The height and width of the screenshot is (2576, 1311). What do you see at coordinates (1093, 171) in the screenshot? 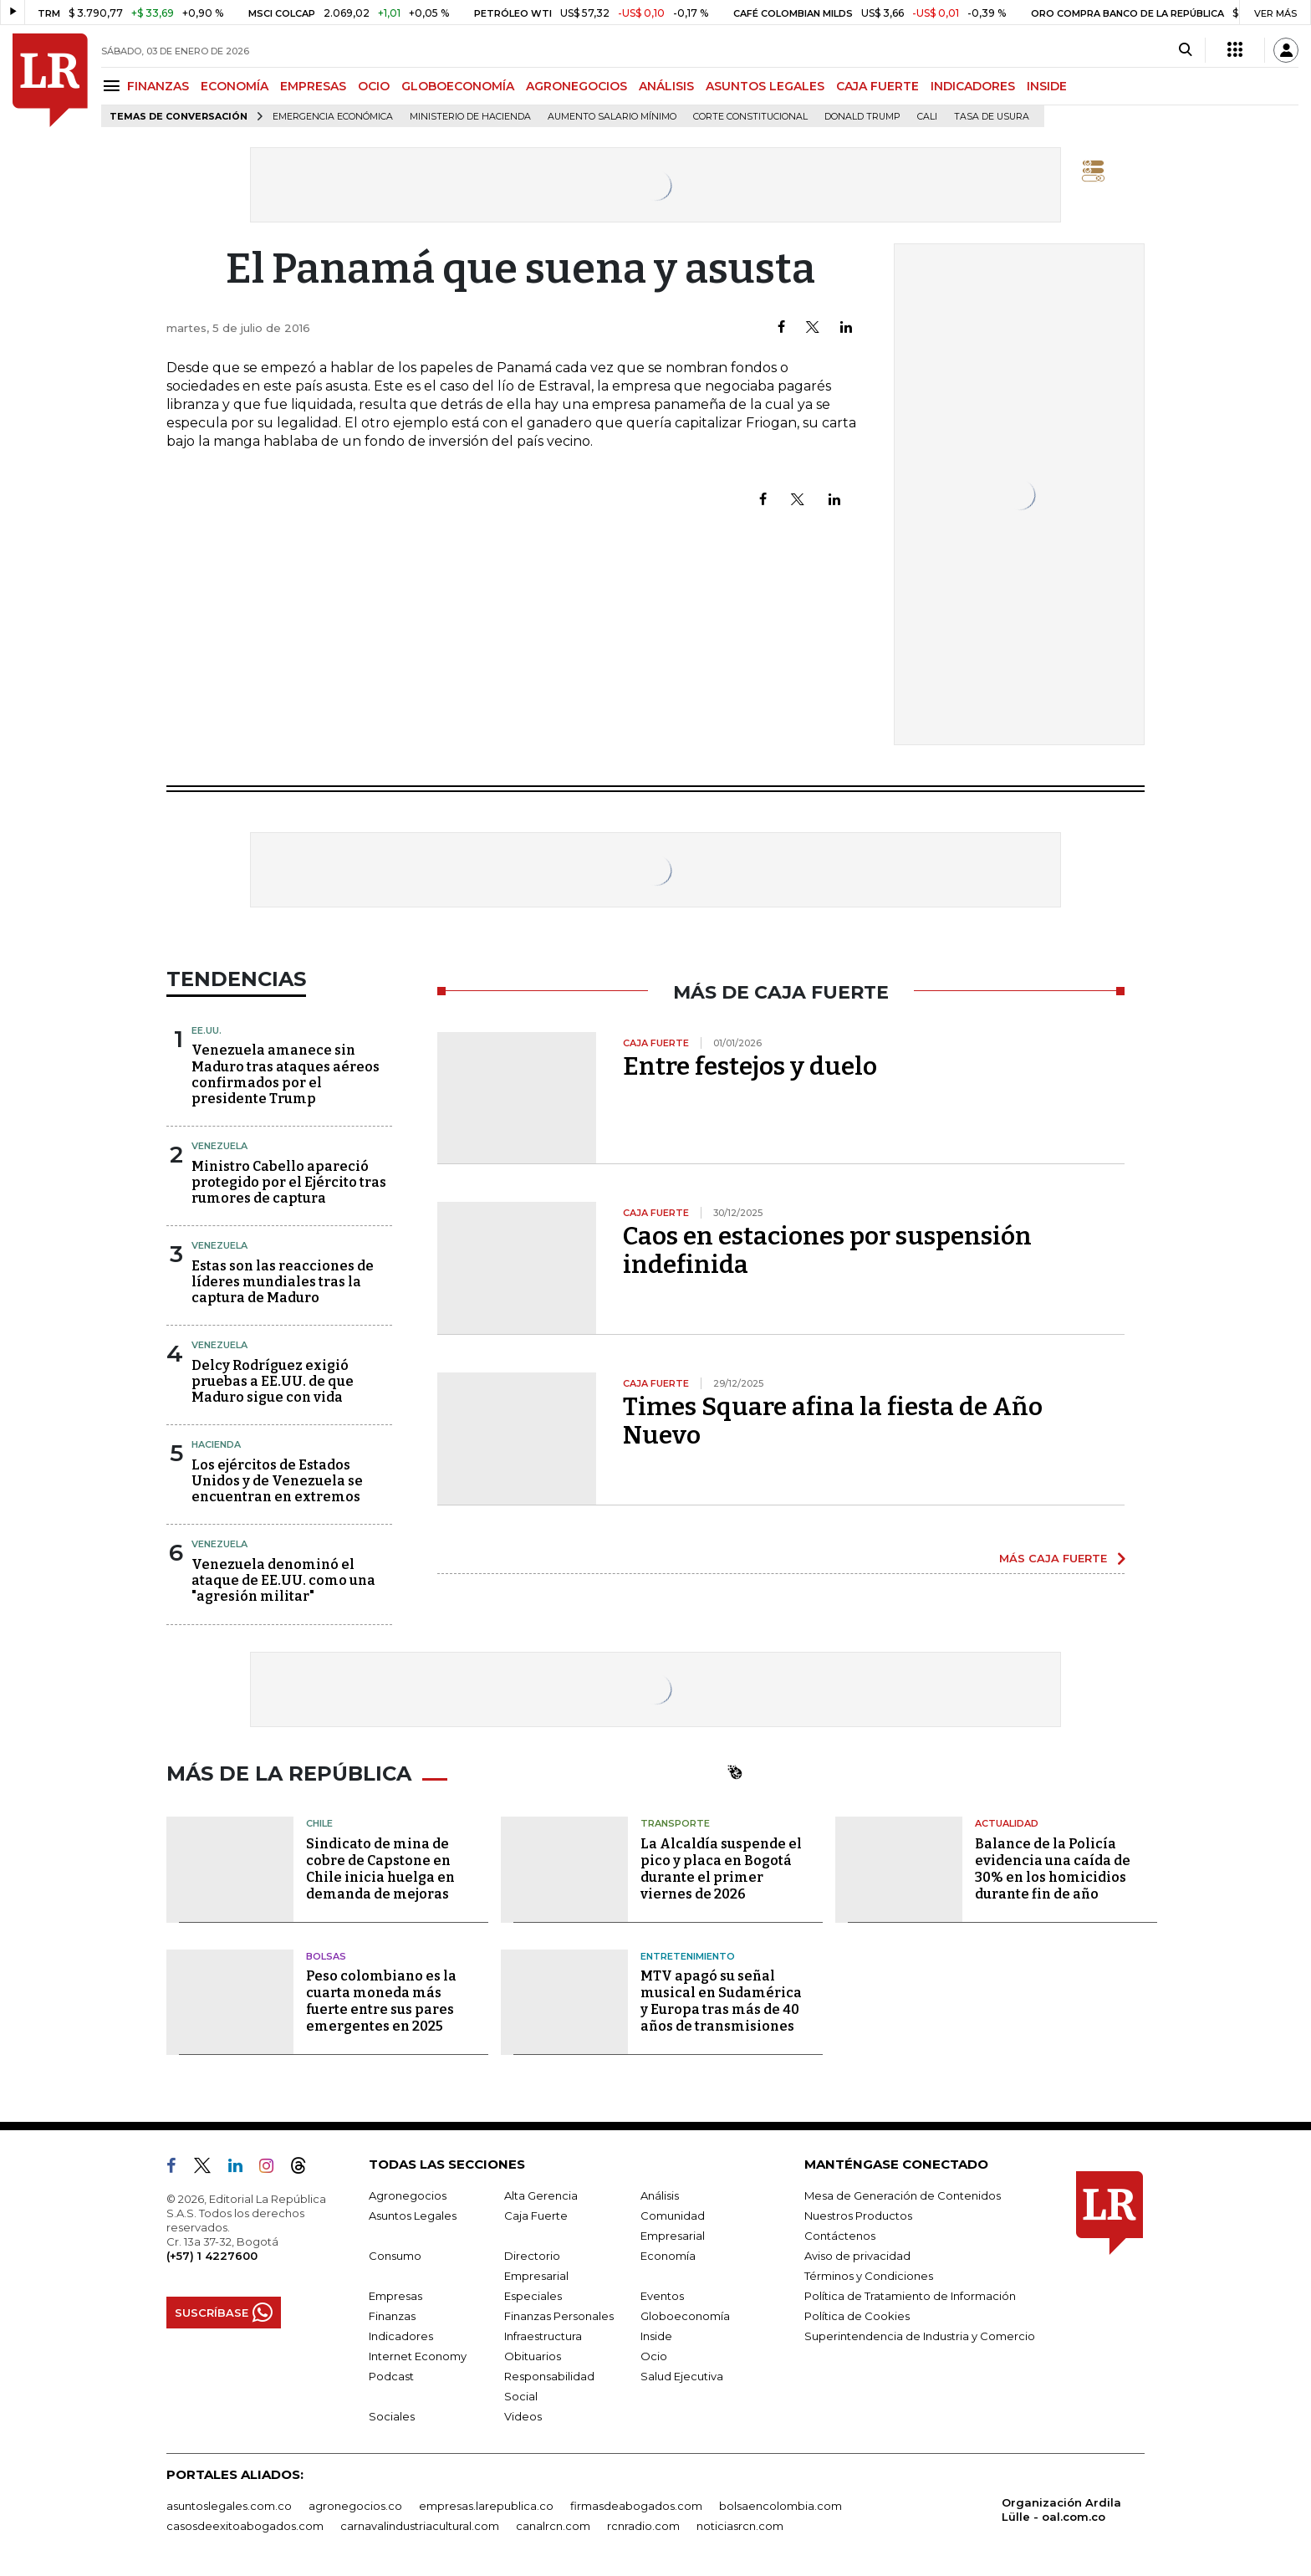
I see `adjust settings with multiple toggle switches` at bounding box center [1093, 171].